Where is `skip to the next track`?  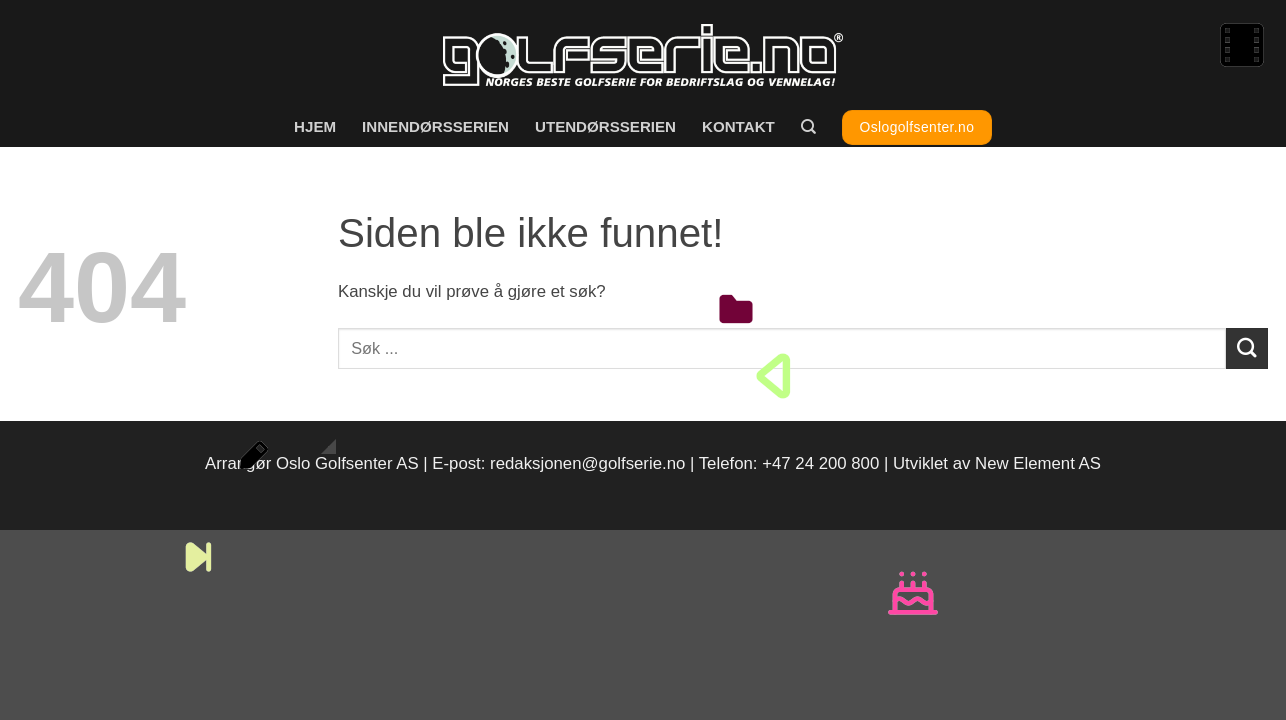 skip to the next track is located at coordinates (199, 557).